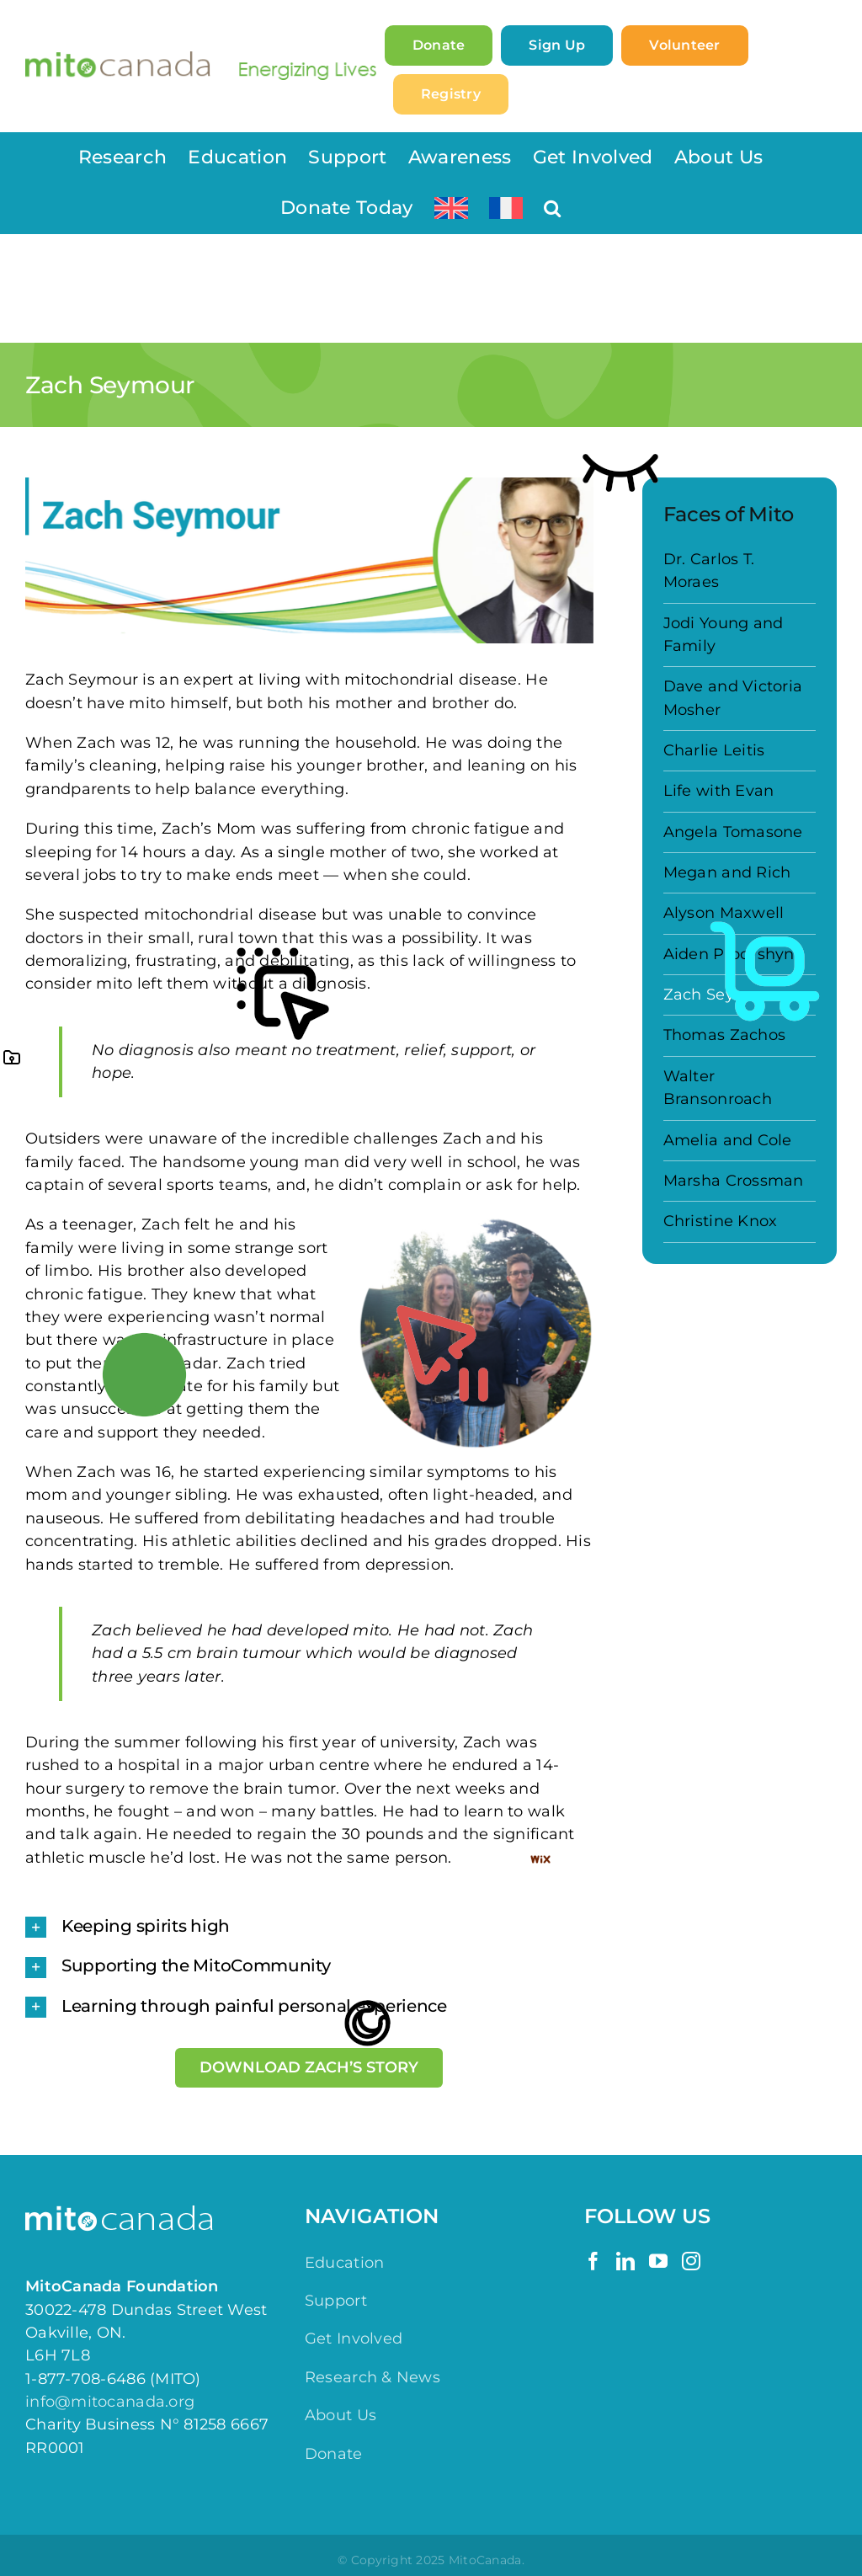 This screenshot has width=862, height=2576. What do you see at coordinates (367, 2023) in the screenshot?
I see `open Cinema 4D application` at bounding box center [367, 2023].